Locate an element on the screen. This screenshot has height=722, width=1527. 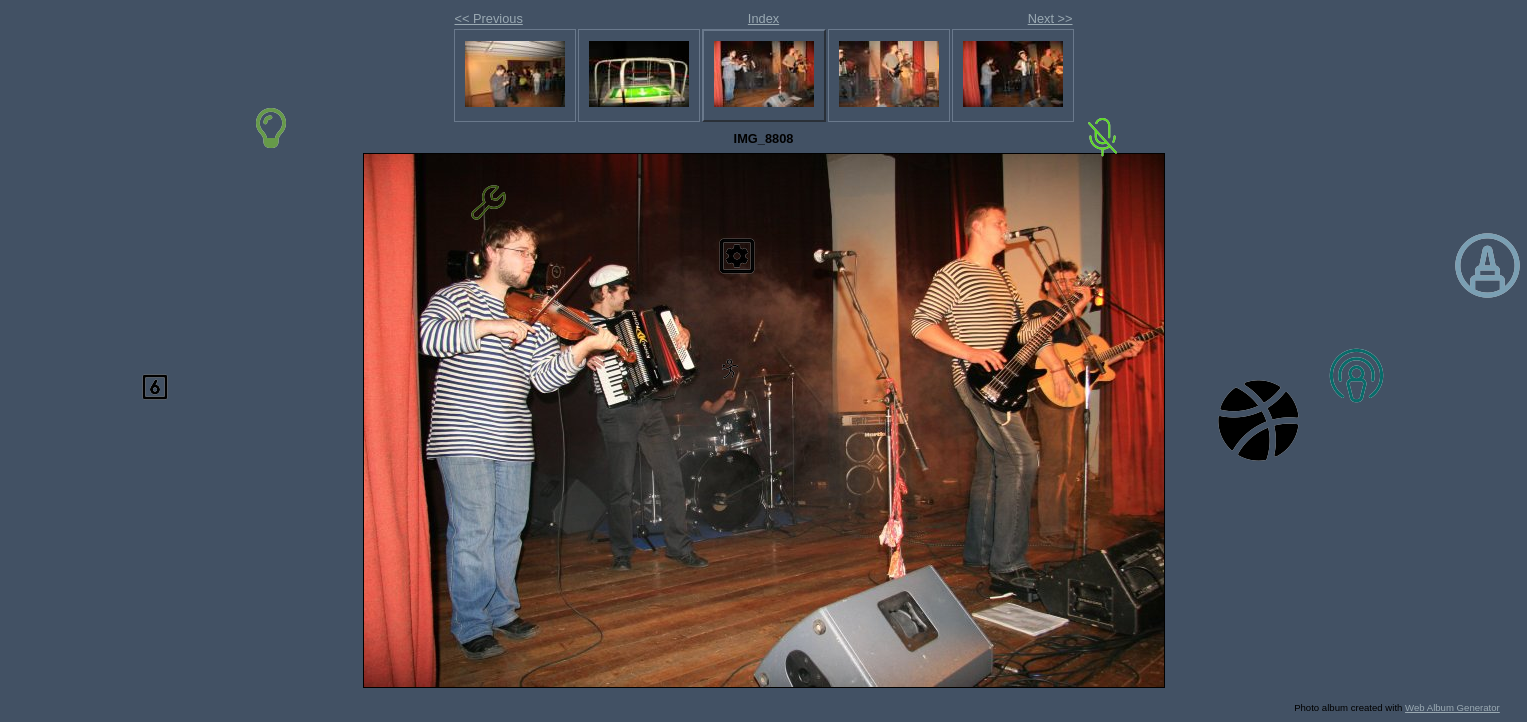
select marker or highlighter tool is located at coordinates (1487, 265).